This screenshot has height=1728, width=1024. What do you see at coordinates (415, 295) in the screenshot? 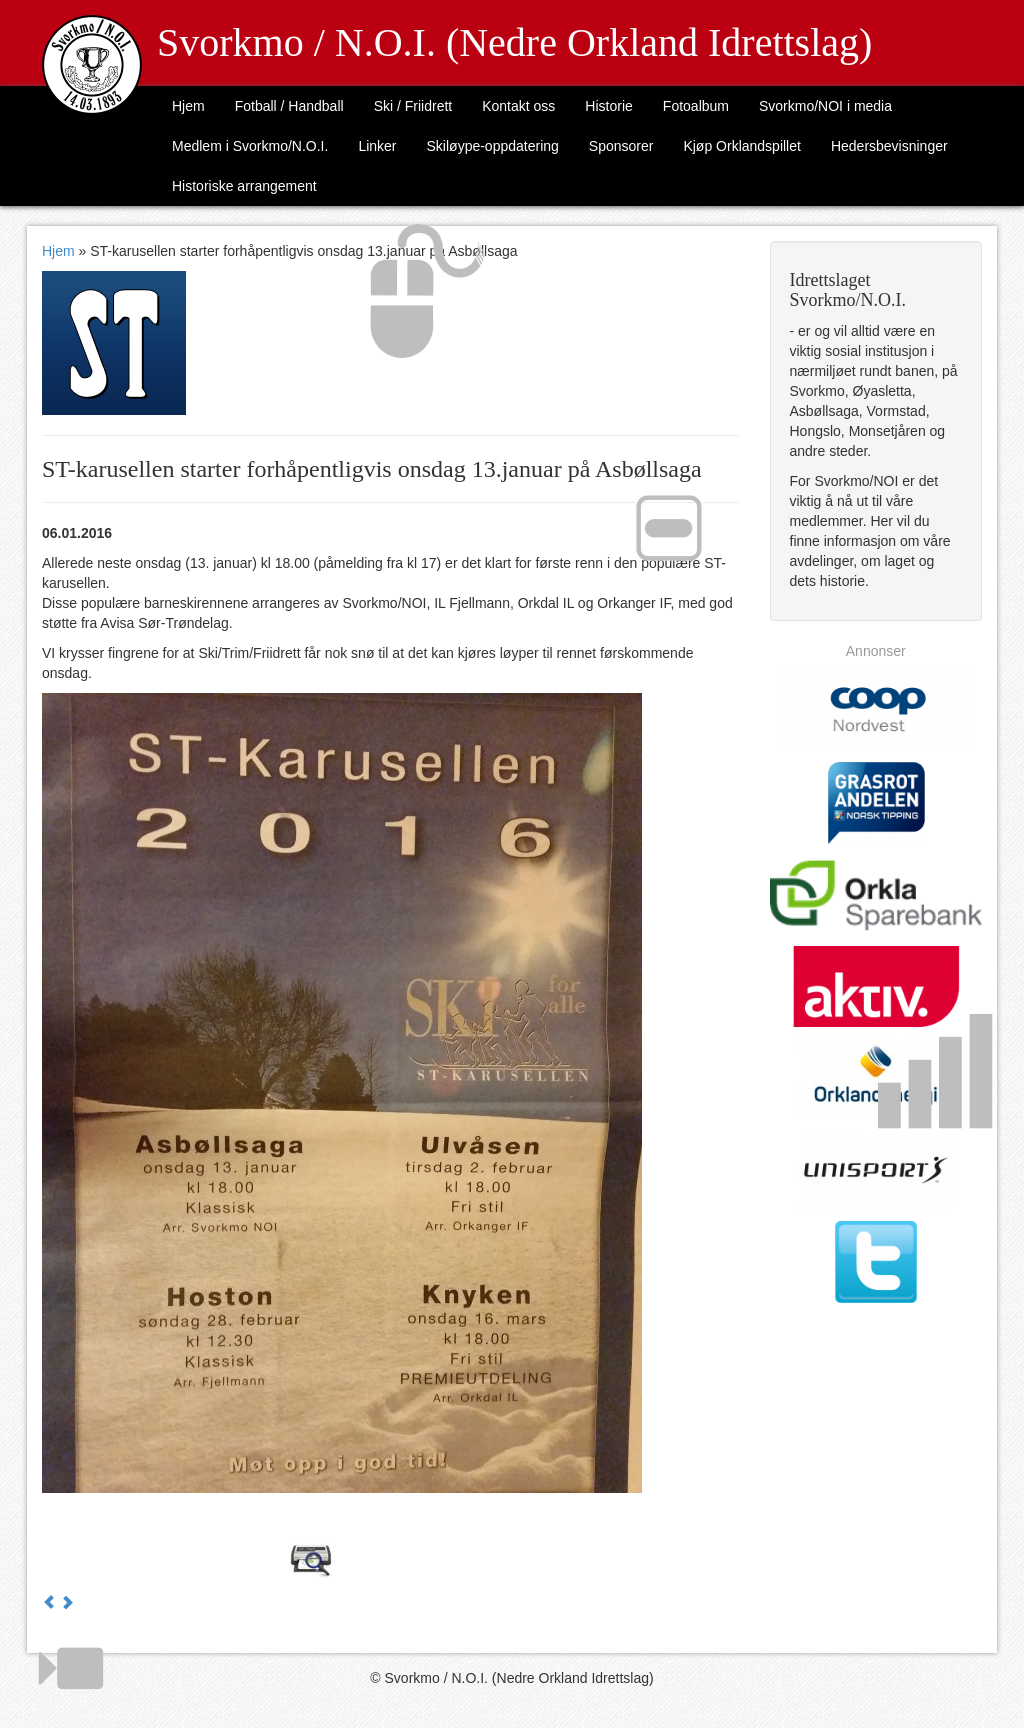
I see `mouse input device settings` at bounding box center [415, 295].